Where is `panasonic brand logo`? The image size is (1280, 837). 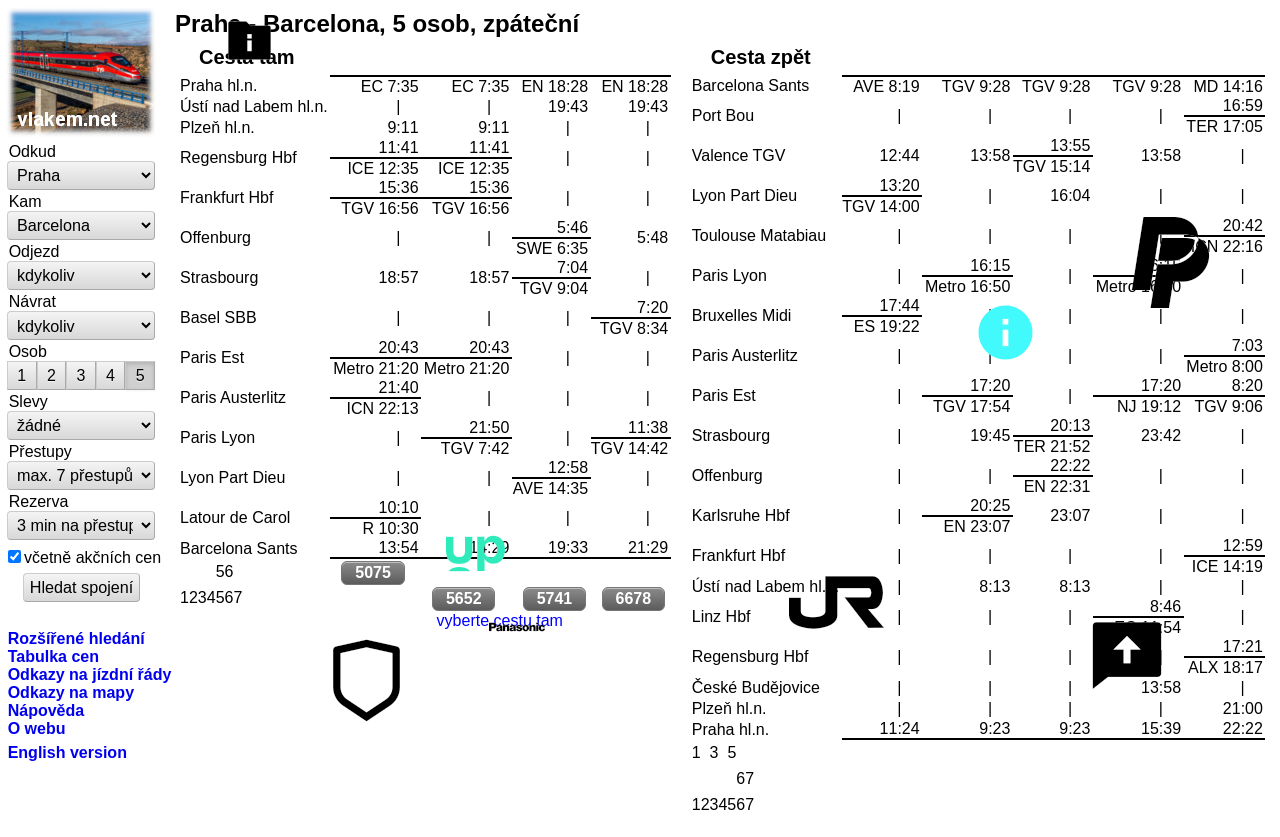
panasonic brand logo is located at coordinates (517, 627).